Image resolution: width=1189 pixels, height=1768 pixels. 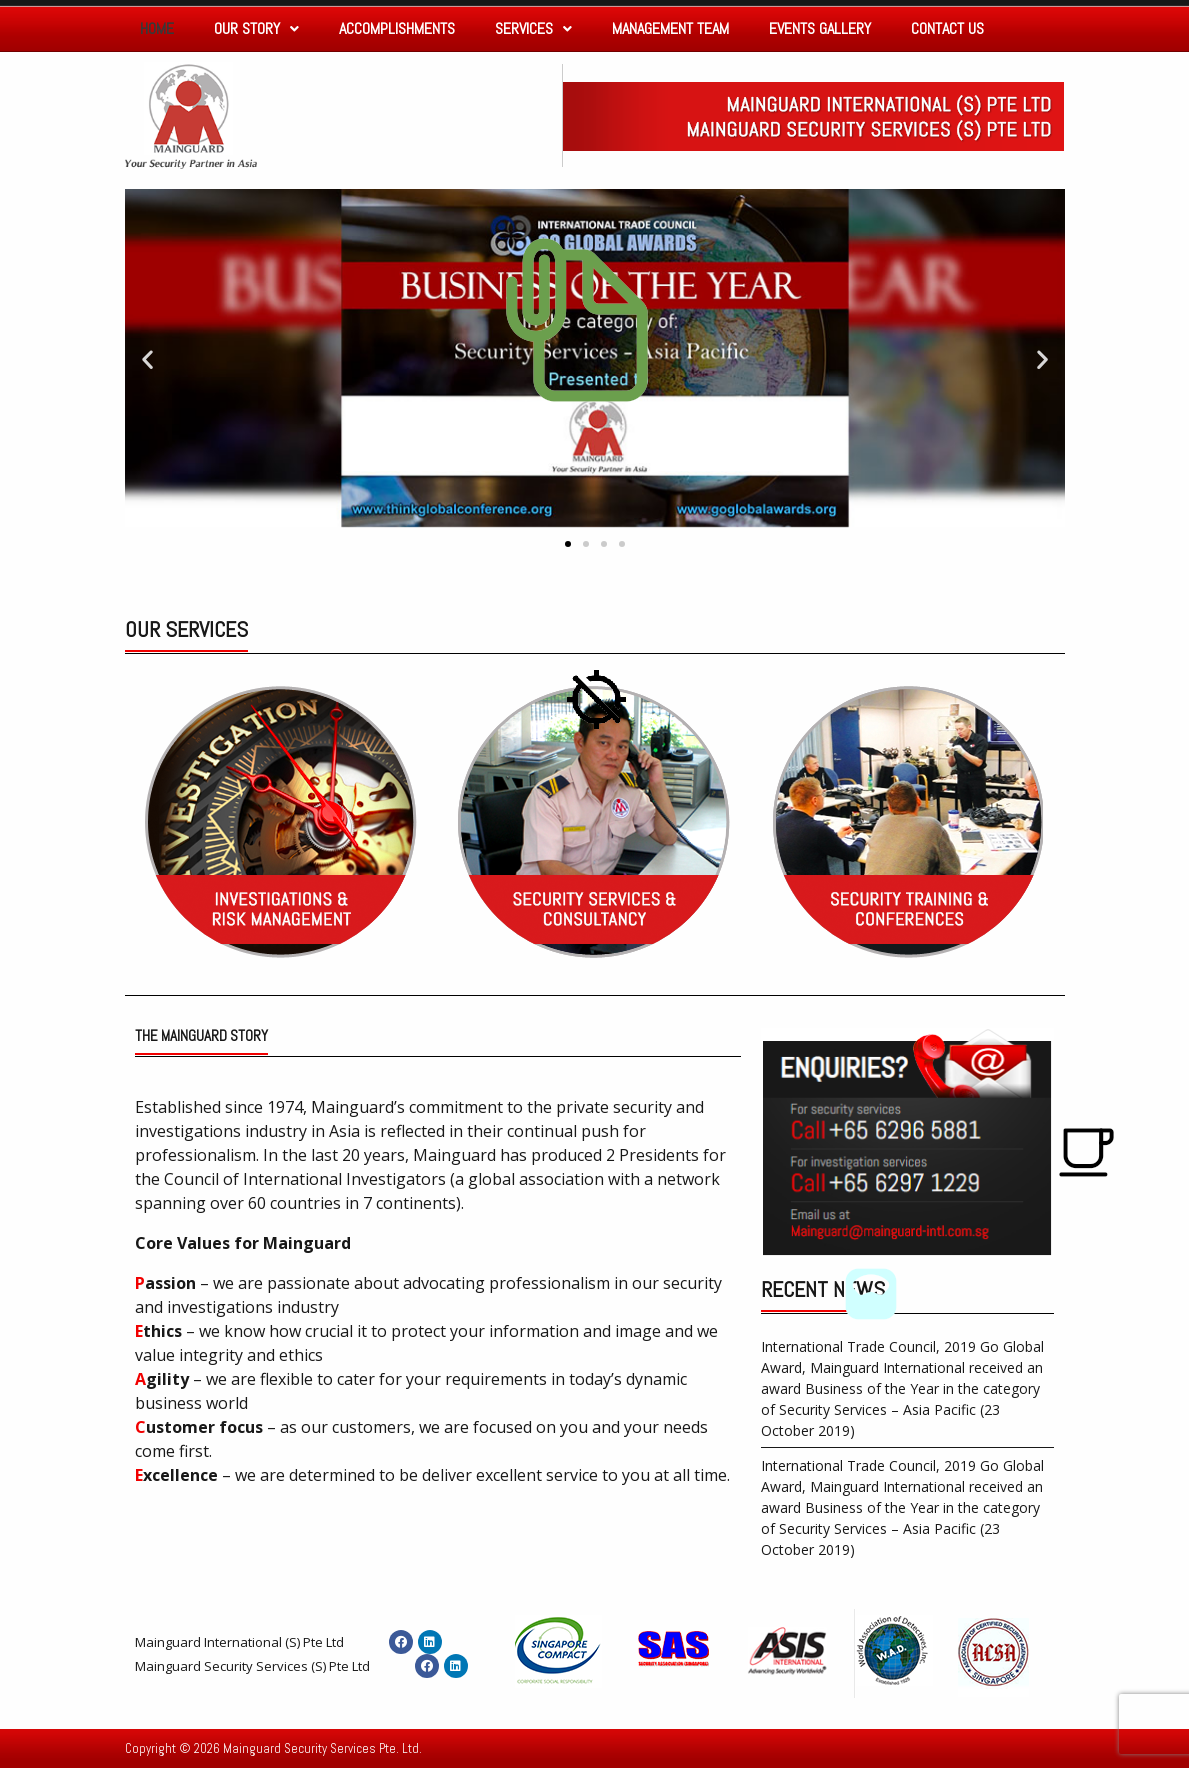 I want to click on indicates GPS is turned off, so click(x=596, y=699).